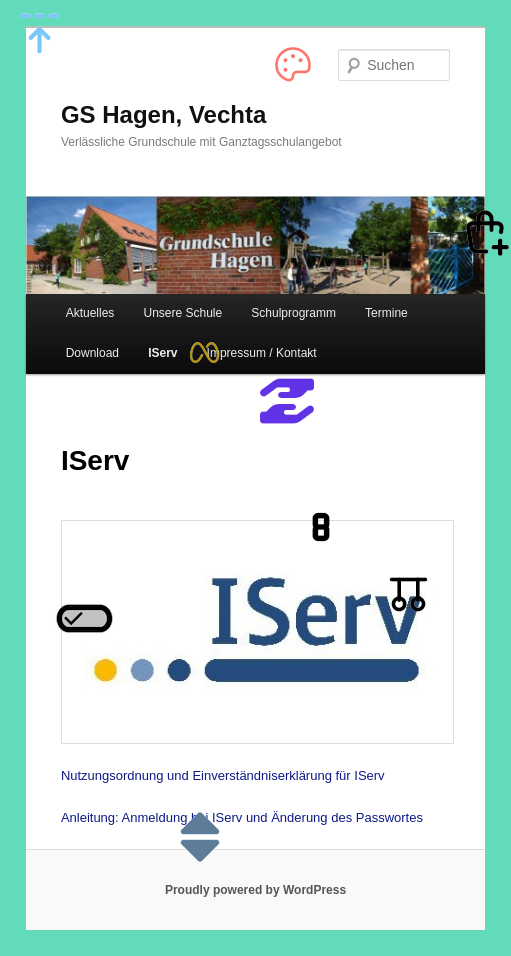  I want to click on gymnastics rings equipment indicator, so click(408, 594).